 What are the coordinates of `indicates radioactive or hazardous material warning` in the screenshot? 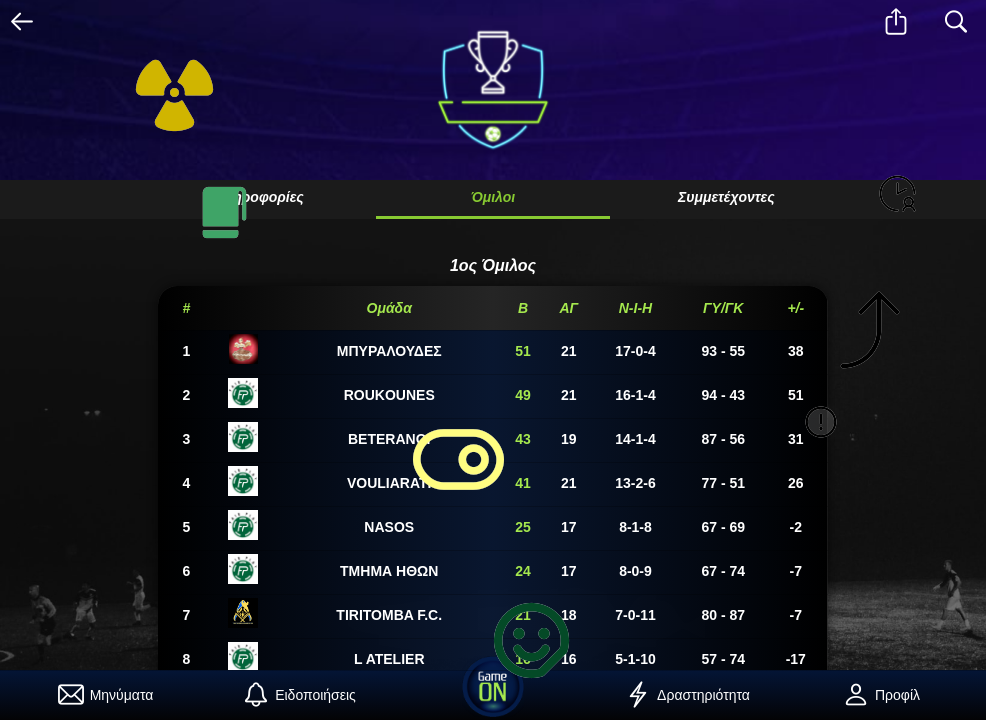 It's located at (174, 92).